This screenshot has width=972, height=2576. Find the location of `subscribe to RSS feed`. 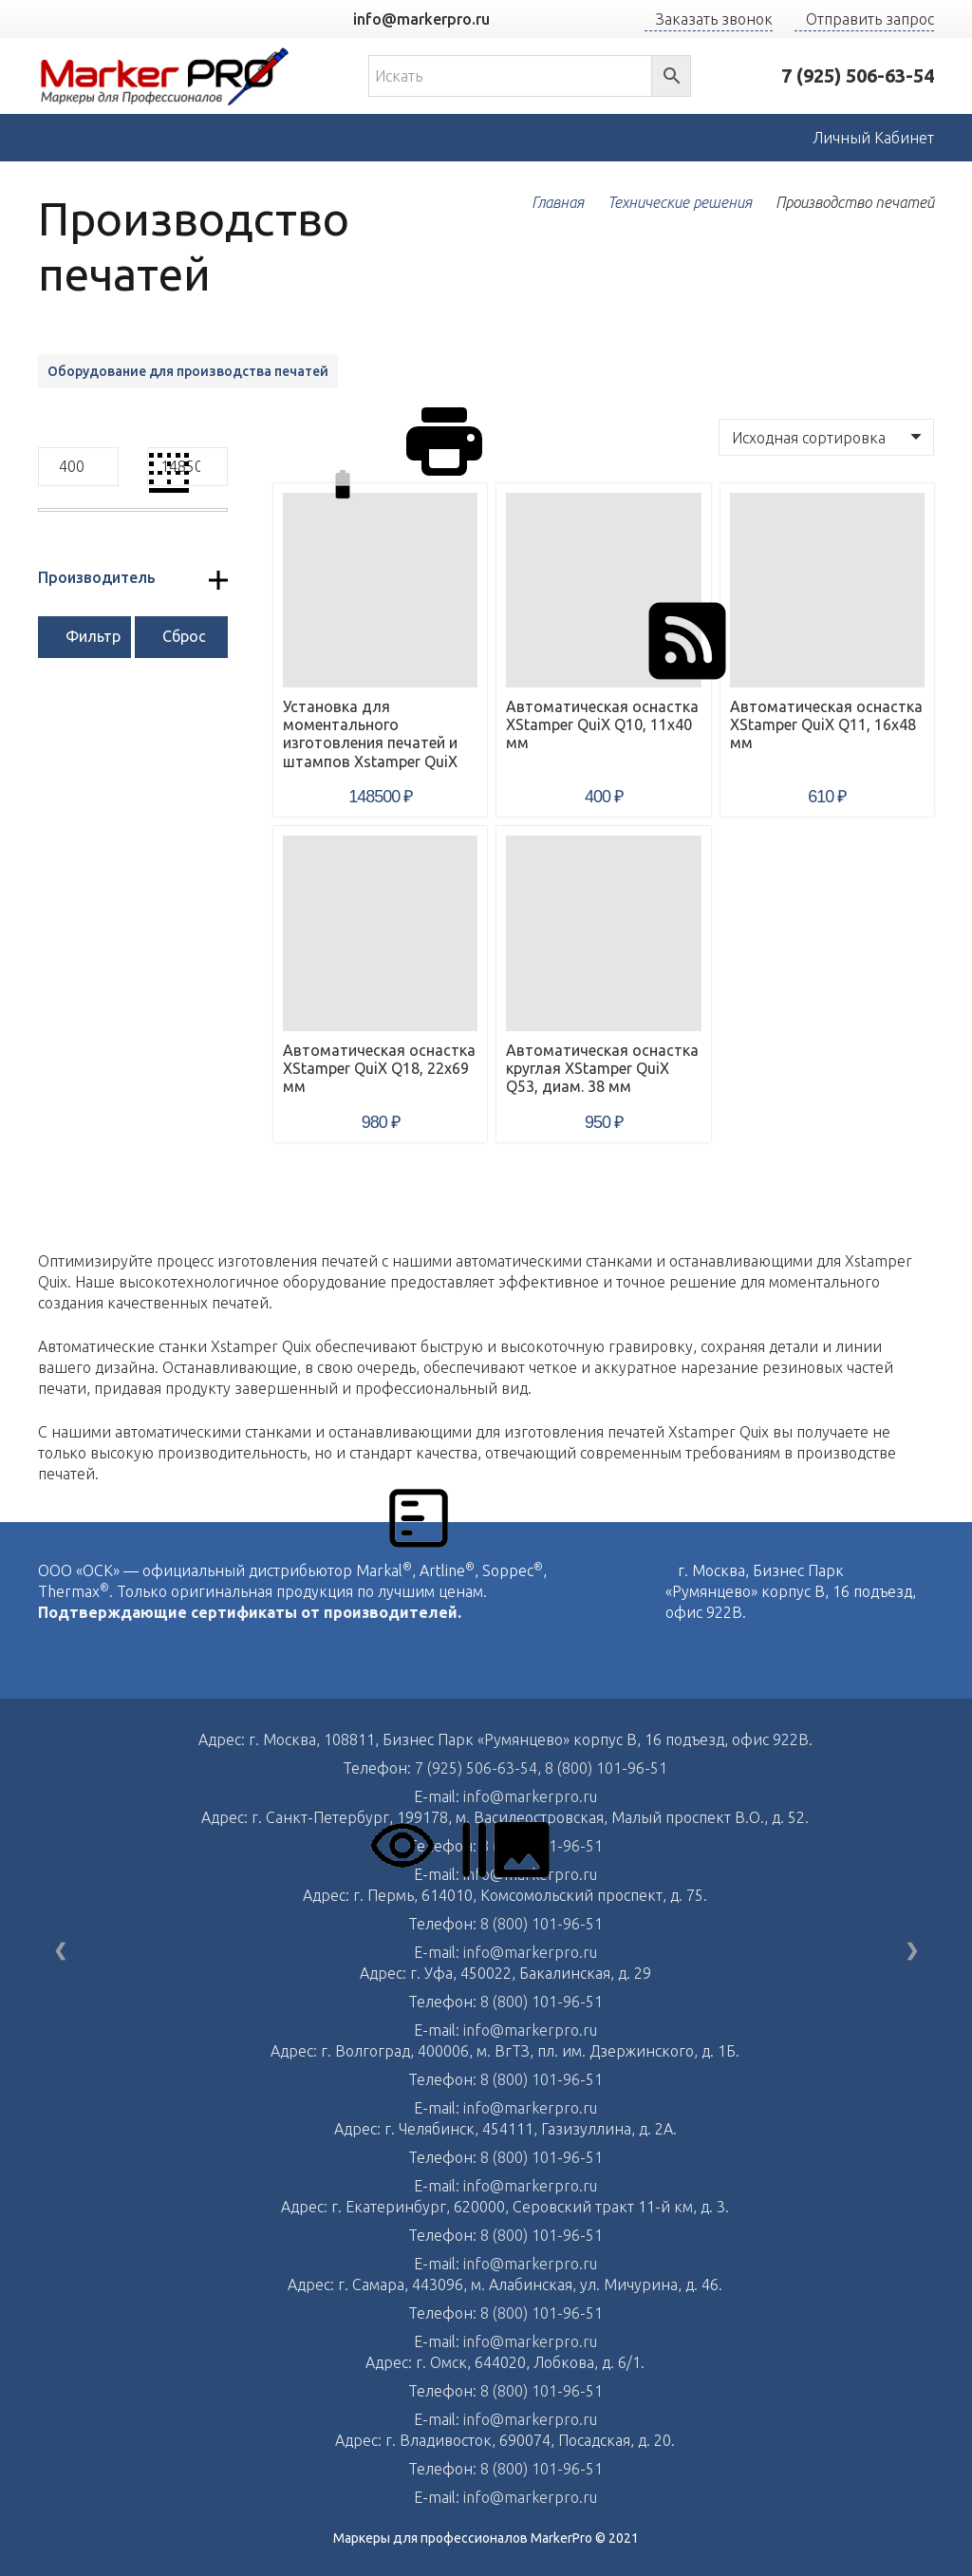

subscribe to RSS feed is located at coordinates (687, 641).